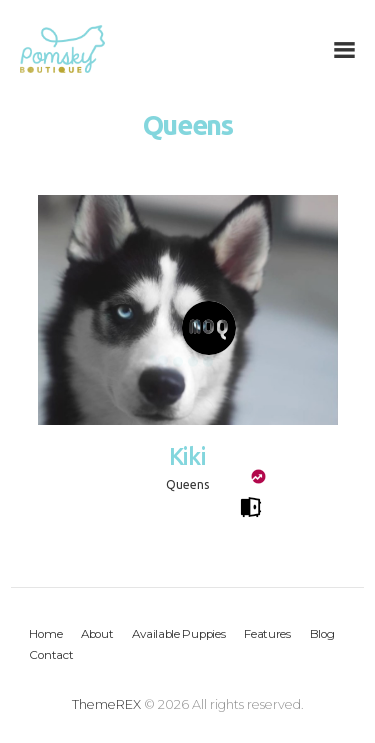 The height and width of the screenshot is (743, 375). What do you see at coordinates (258, 476) in the screenshot?
I see `view fund performance or investment growth` at bounding box center [258, 476].